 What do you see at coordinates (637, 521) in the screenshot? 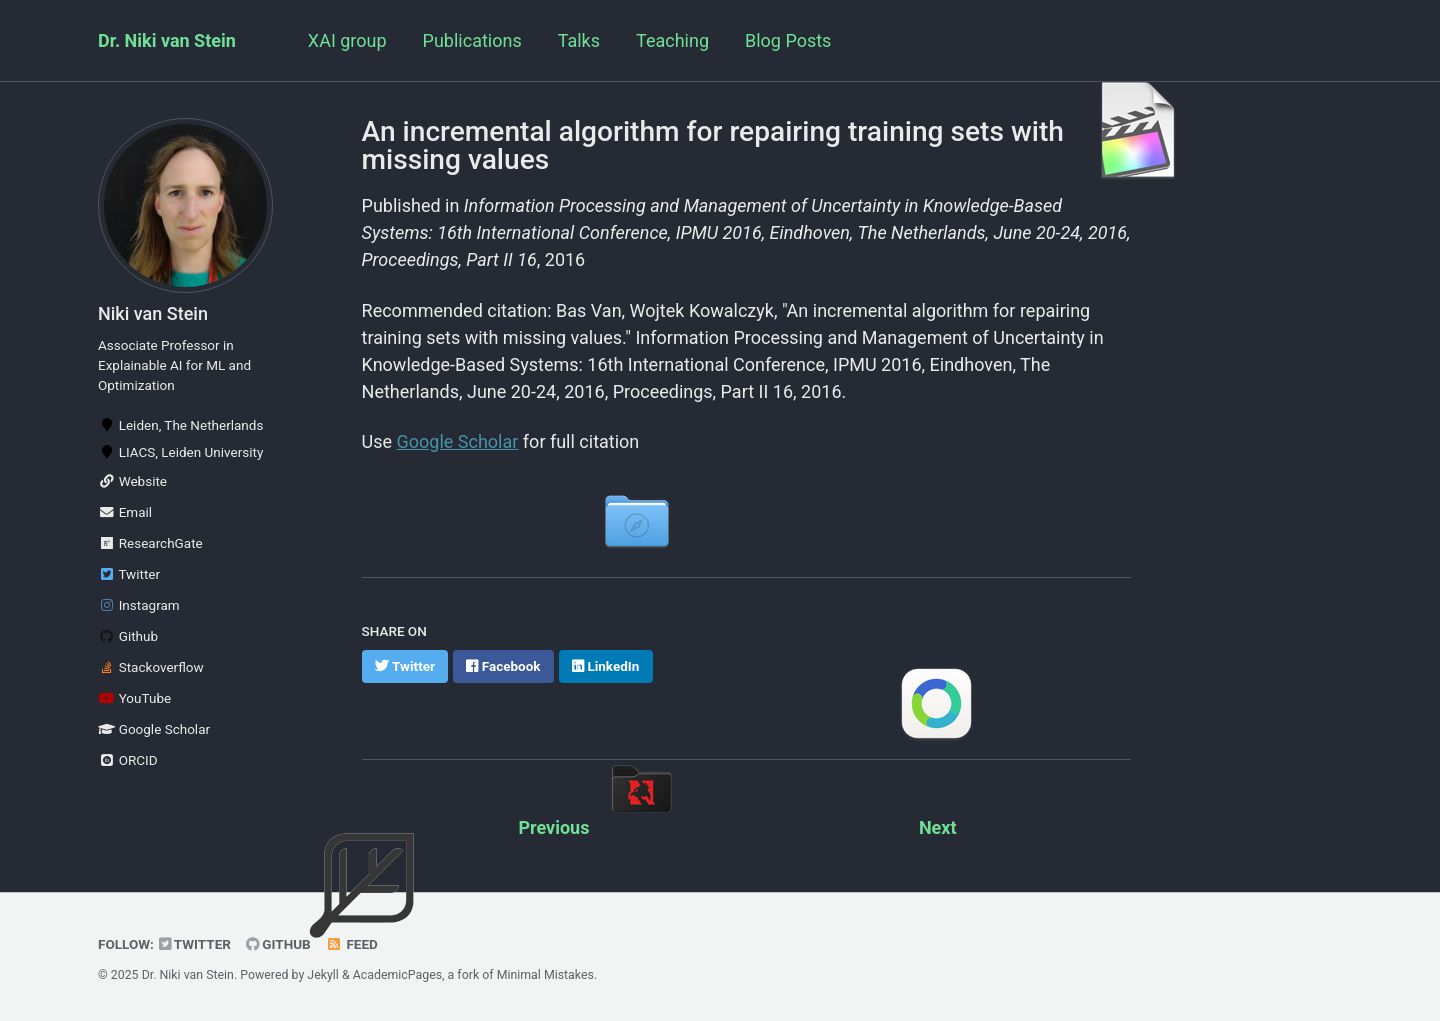
I see `open web browser bookmarks folder` at bounding box center [637, 521].